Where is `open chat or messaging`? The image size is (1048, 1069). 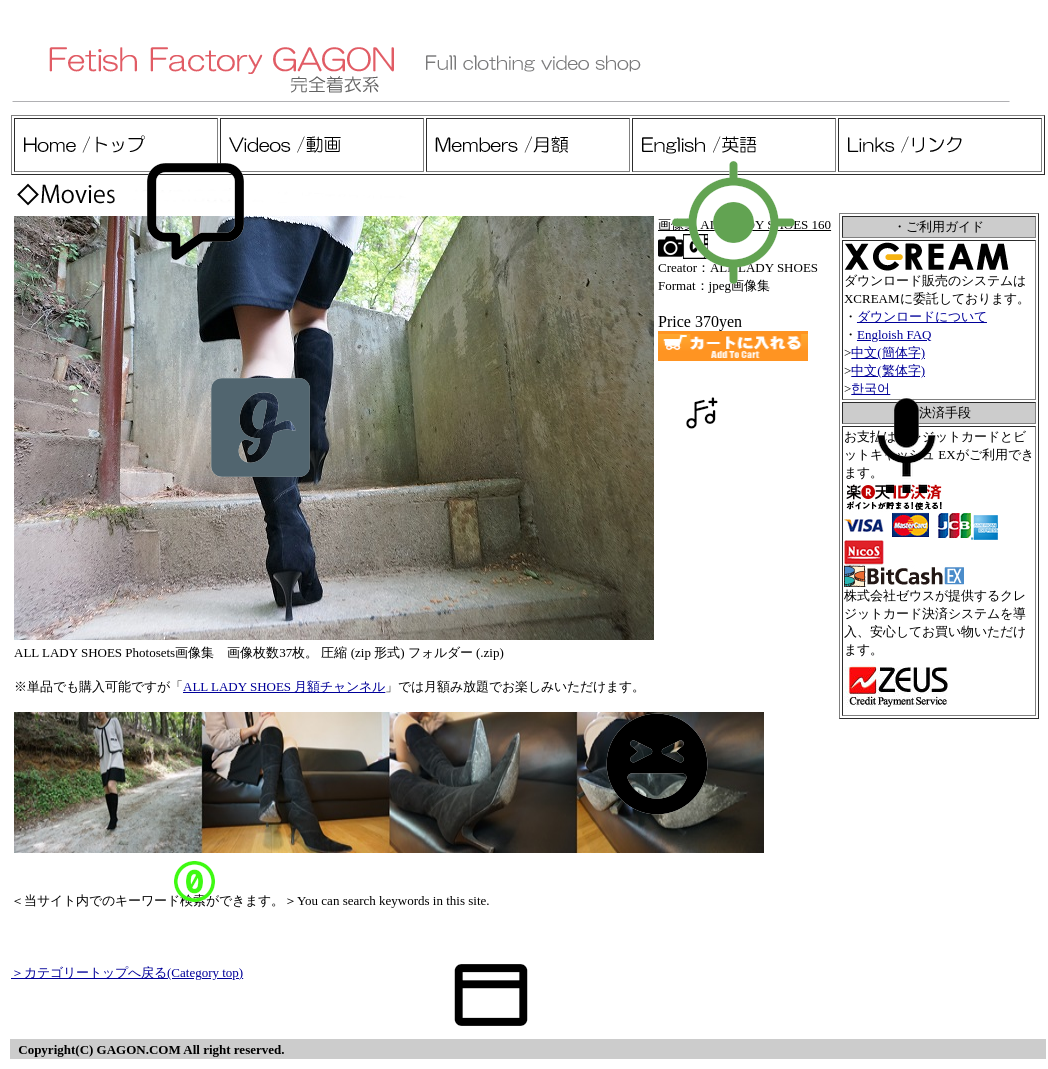 open chat or messaging is located at coordinates (195, 205).